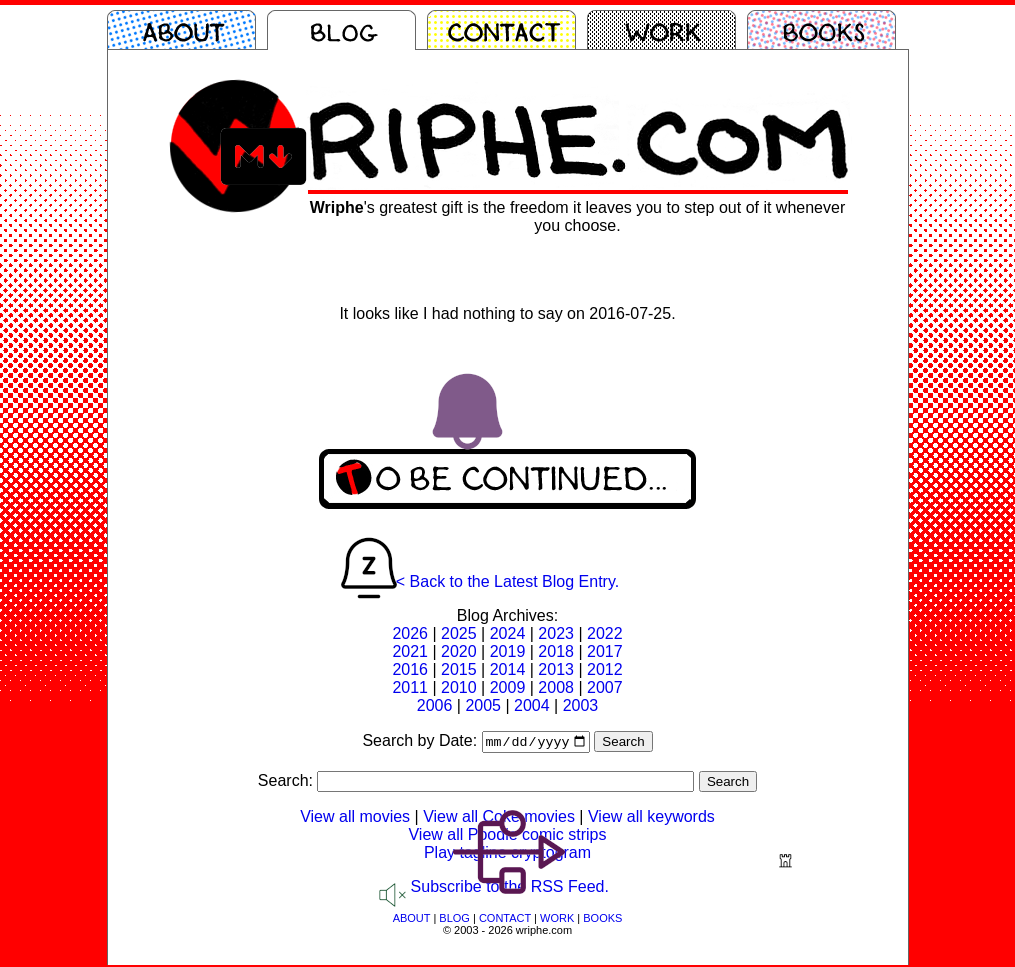 This screenshot has width=1015, height=967. Describe the element at coordinates (392, 895) in the screenshot. I see `mute audio or sound` at that location.